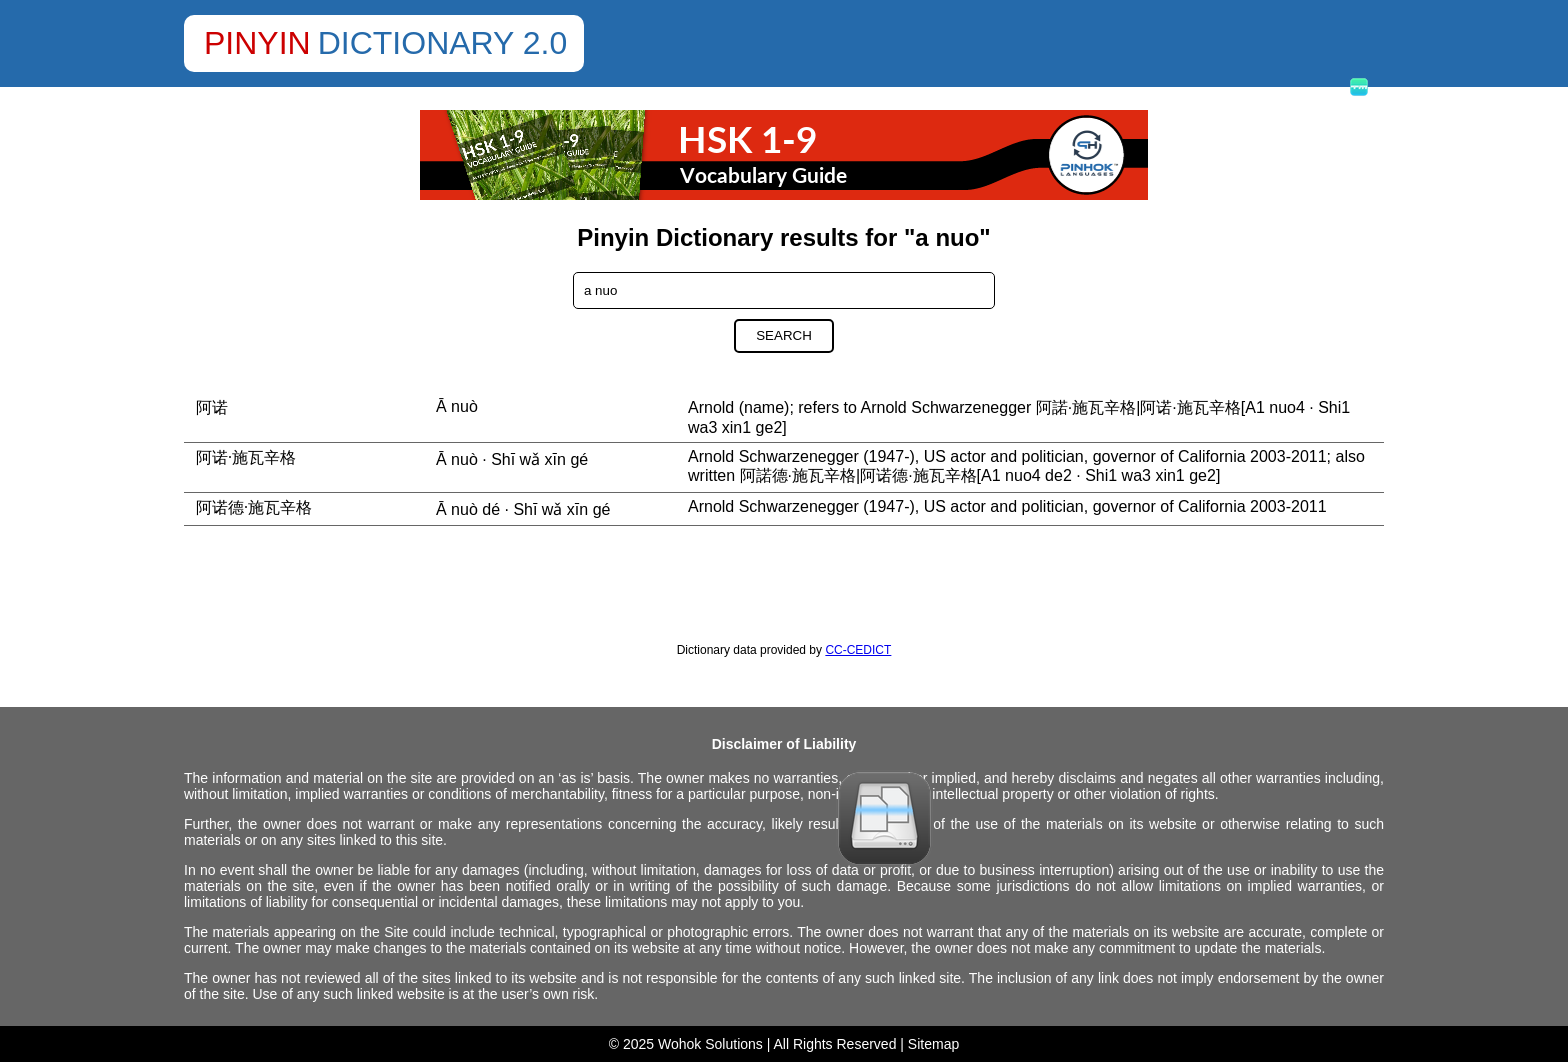  Describe the element at coordinates (884, 818) in the screenshot. I see `open skanpage document scanning app` at that location.